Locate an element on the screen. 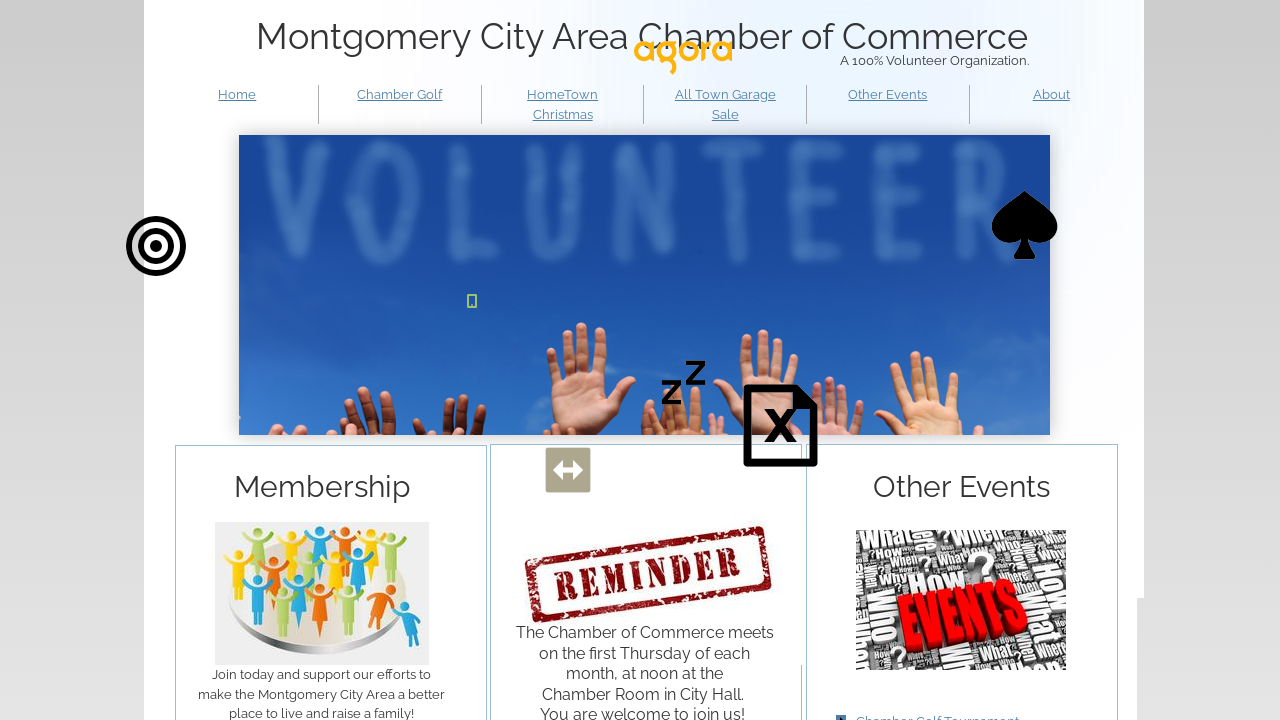  activate focus mode is located at coordinates (156, 246).